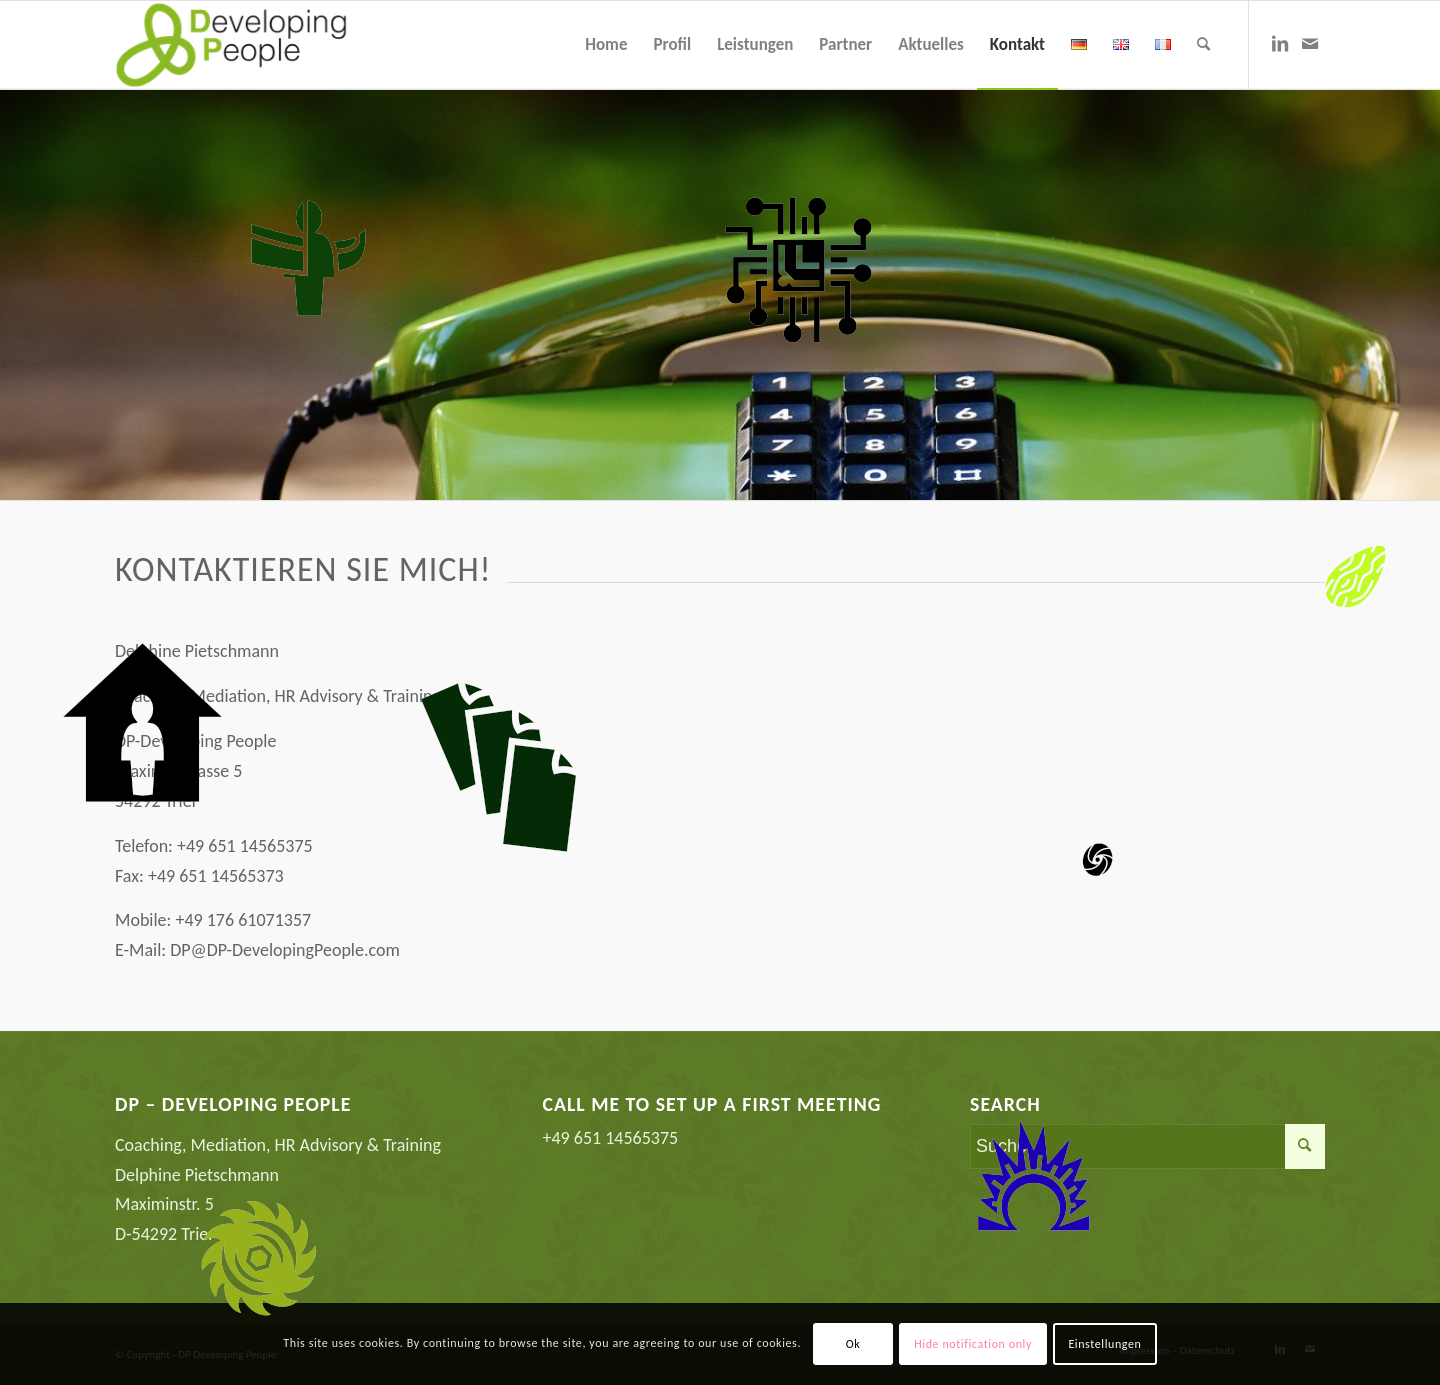  What do you see at coordinates (798, 269) in the screenshot?
I see `view system or device specifications` at bounding box center [798, 269].